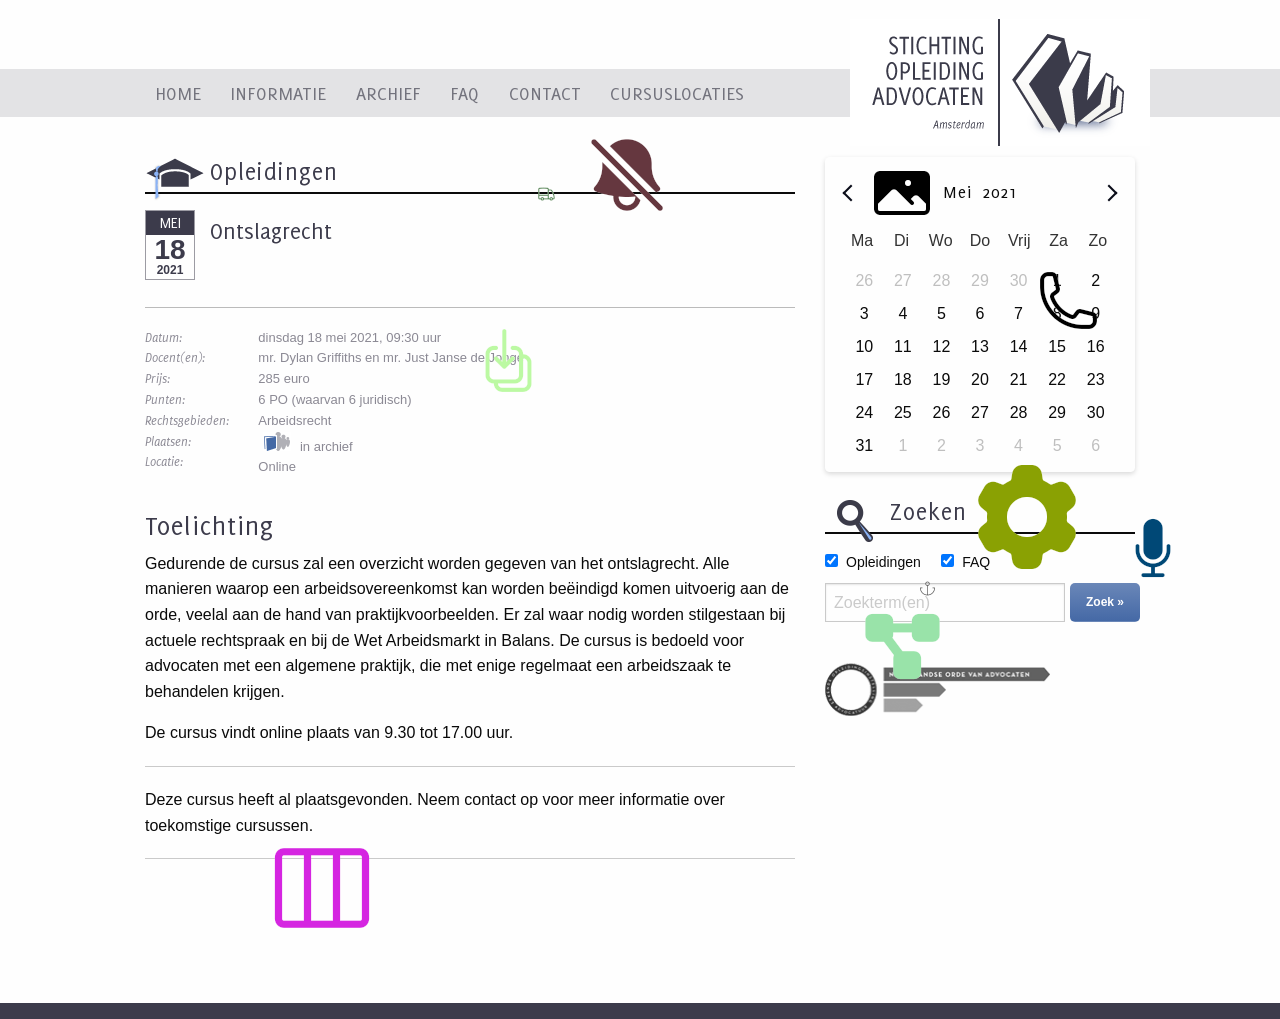 Image resolution: width=1280 pixels, height=1019 pixels. What do you see at coordinates (1068, 300) in the screenshot?
I see `make a phone call` at bounding box center [1068, 300].